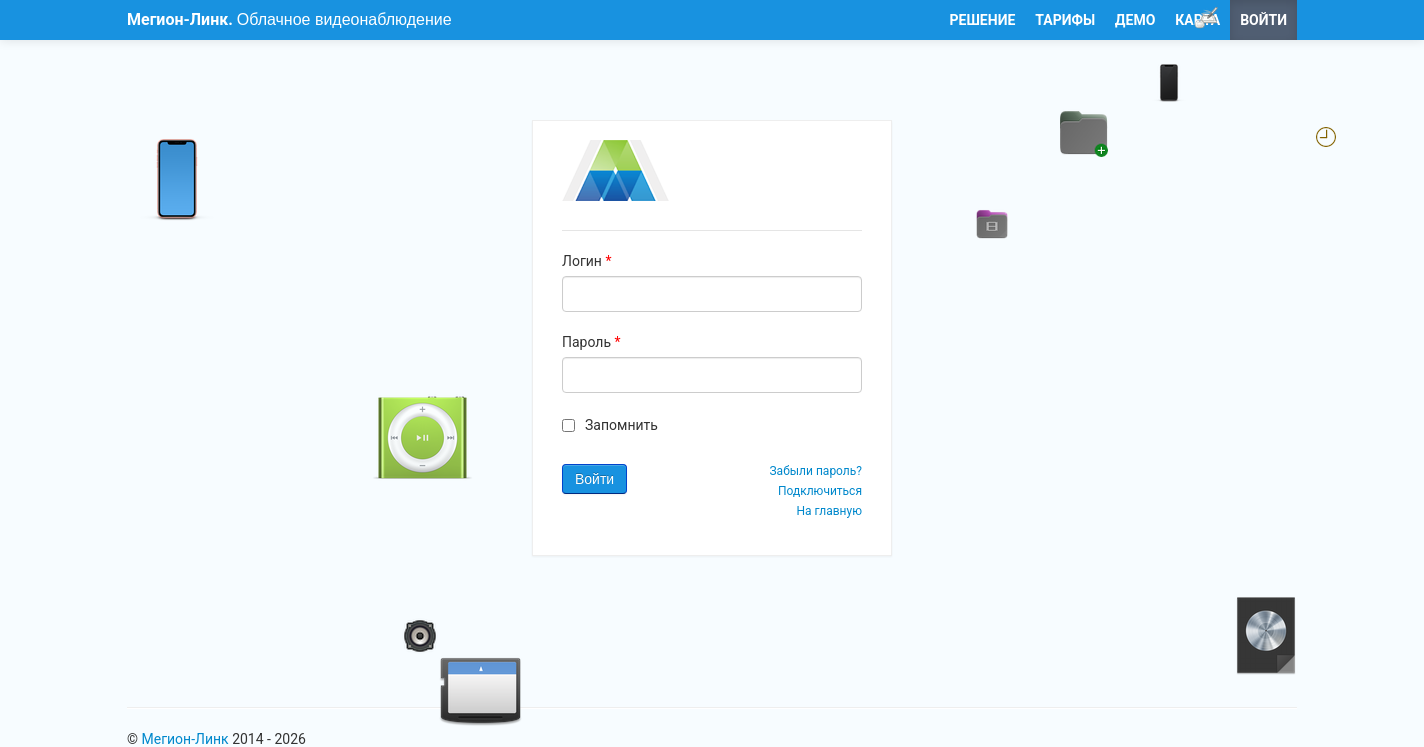  What do you see at coordinates (480, 690) in the screenshot?
I see `open adobe xd application` at bounding box center [480, 690].